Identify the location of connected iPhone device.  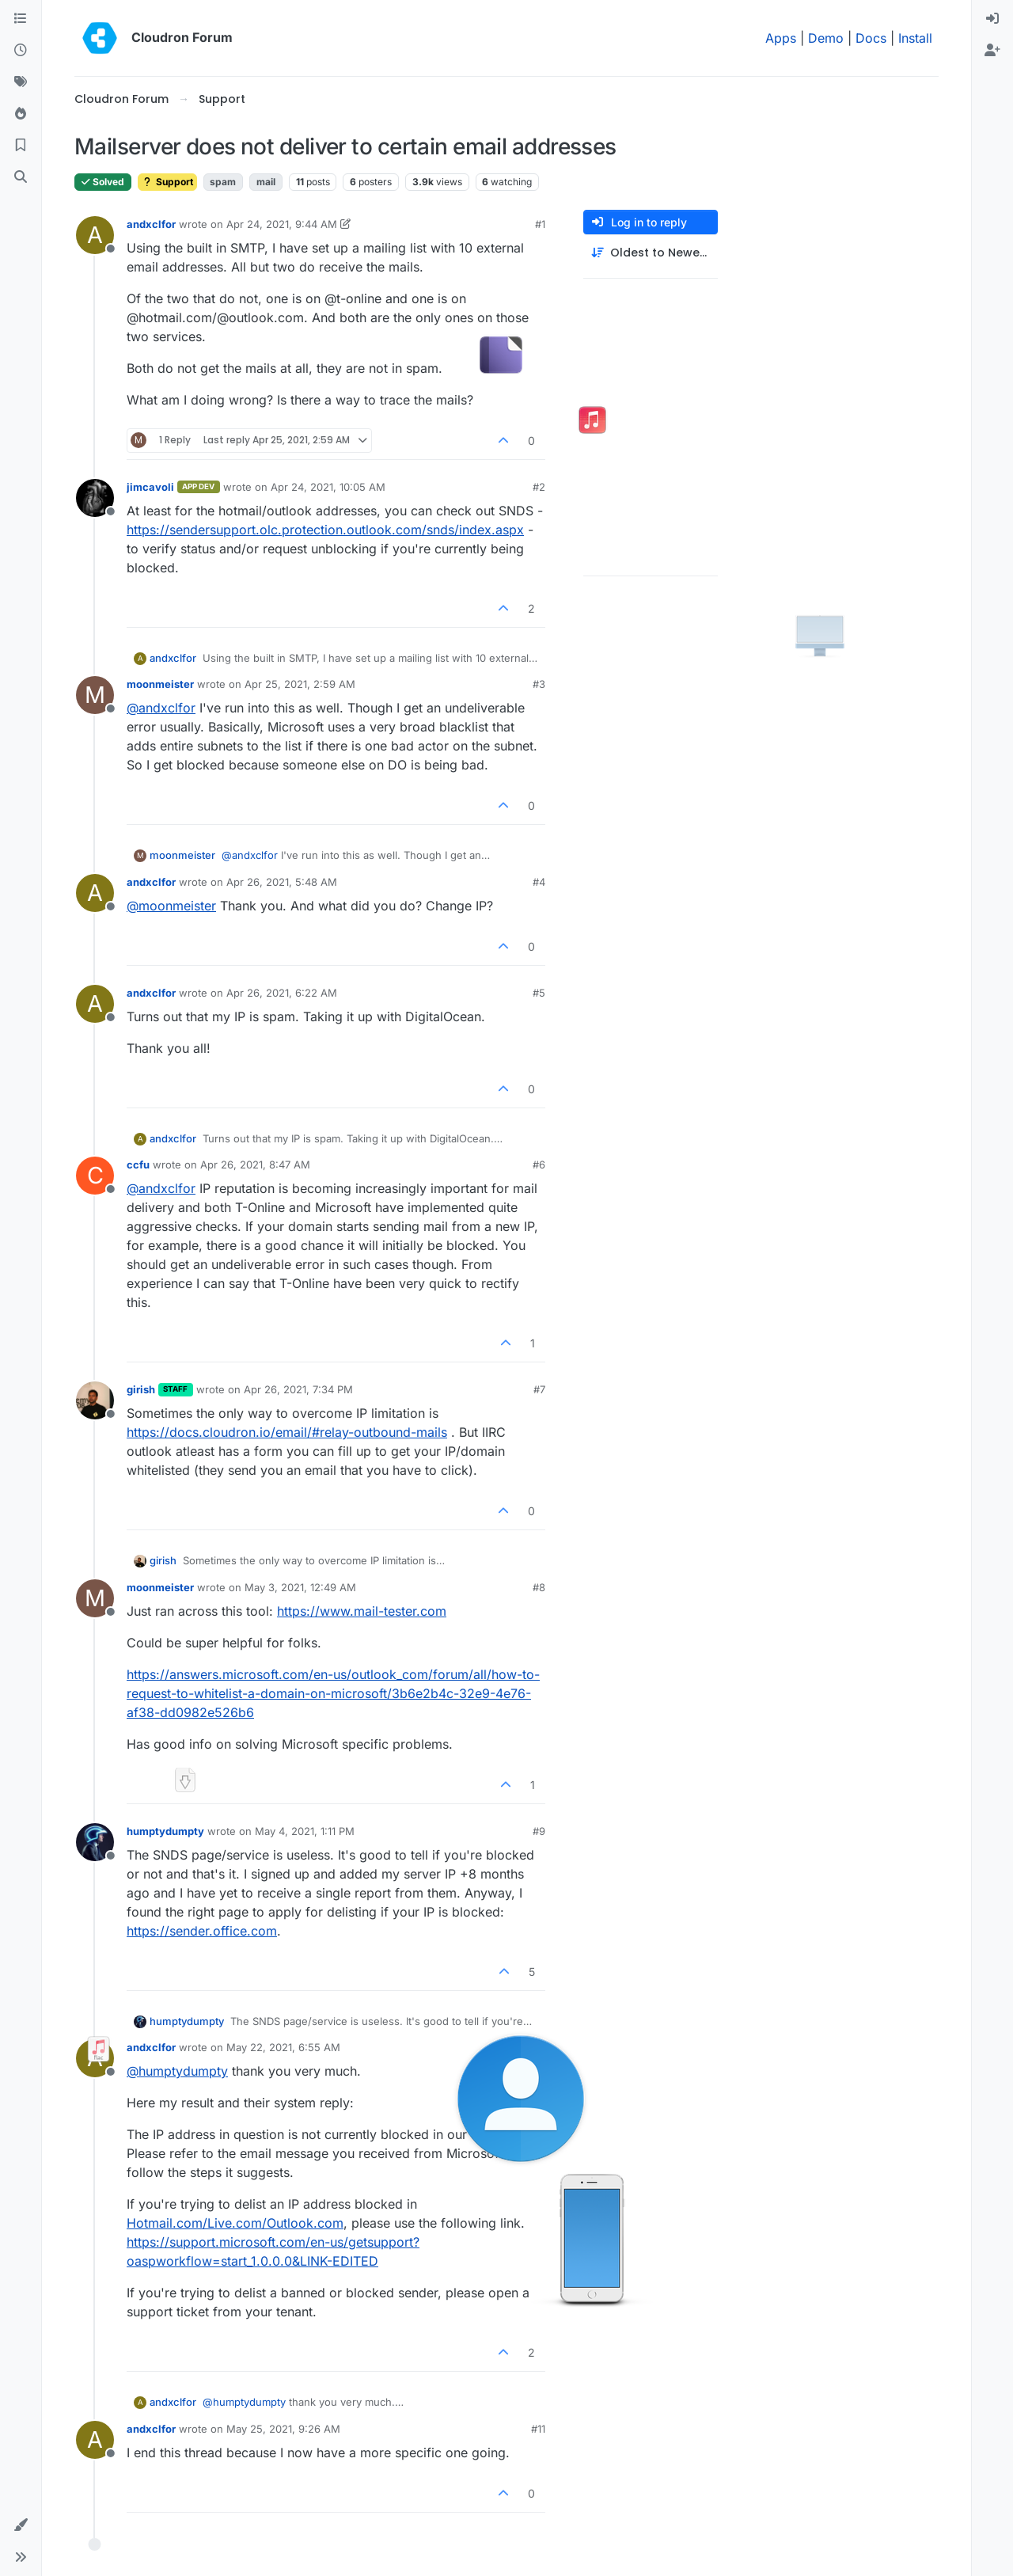
(592, 2240).